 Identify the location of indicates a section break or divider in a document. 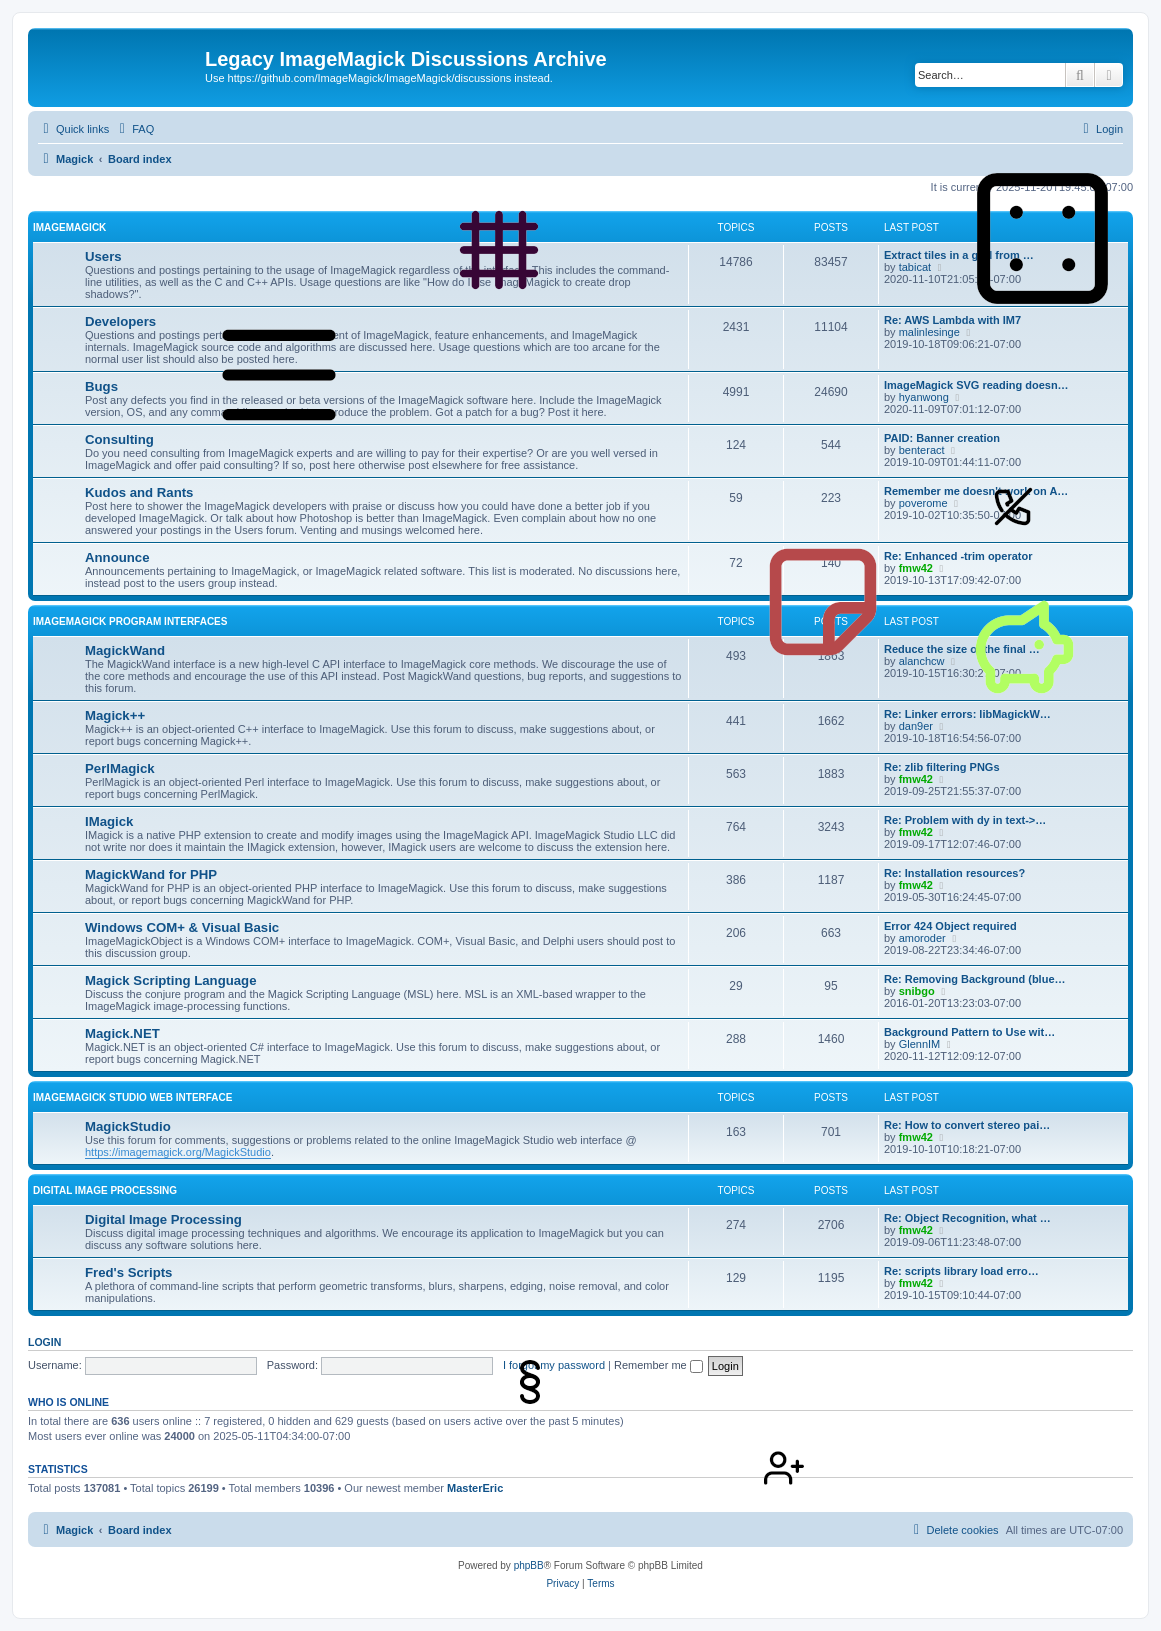
(530, 1382).